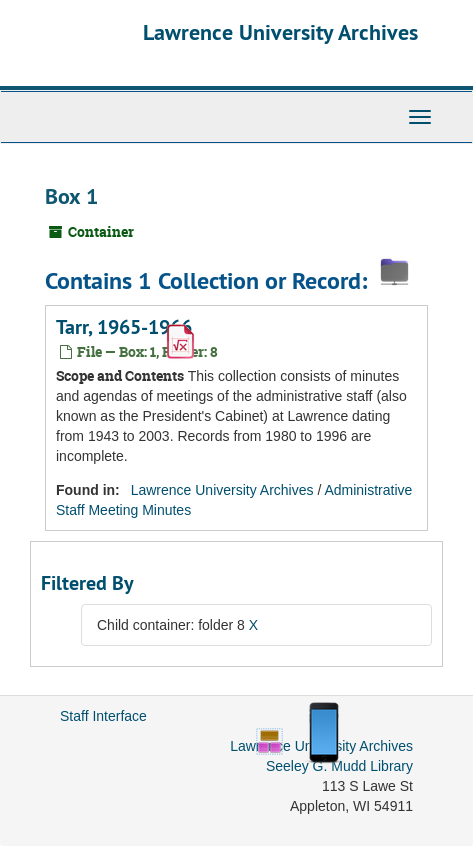 The height and width of the screenshot is (846, 473). What do you see at coordinates (180, 341) in the screenshot?
I see `open an opendocument formula file` at bounding box center [180, 341].